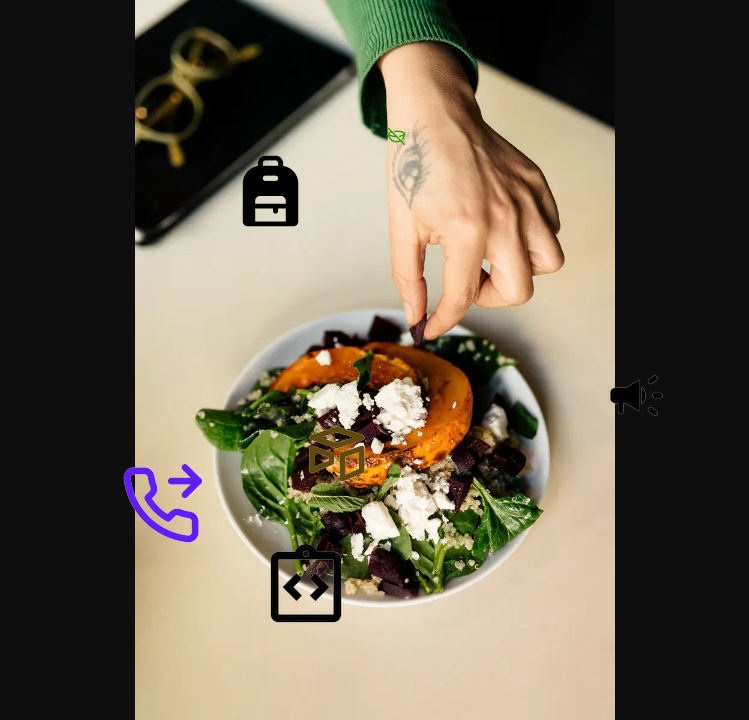  Describe the element at coordinates (306, 587) in the screenshot. I see `view code integration instructions` at that location.